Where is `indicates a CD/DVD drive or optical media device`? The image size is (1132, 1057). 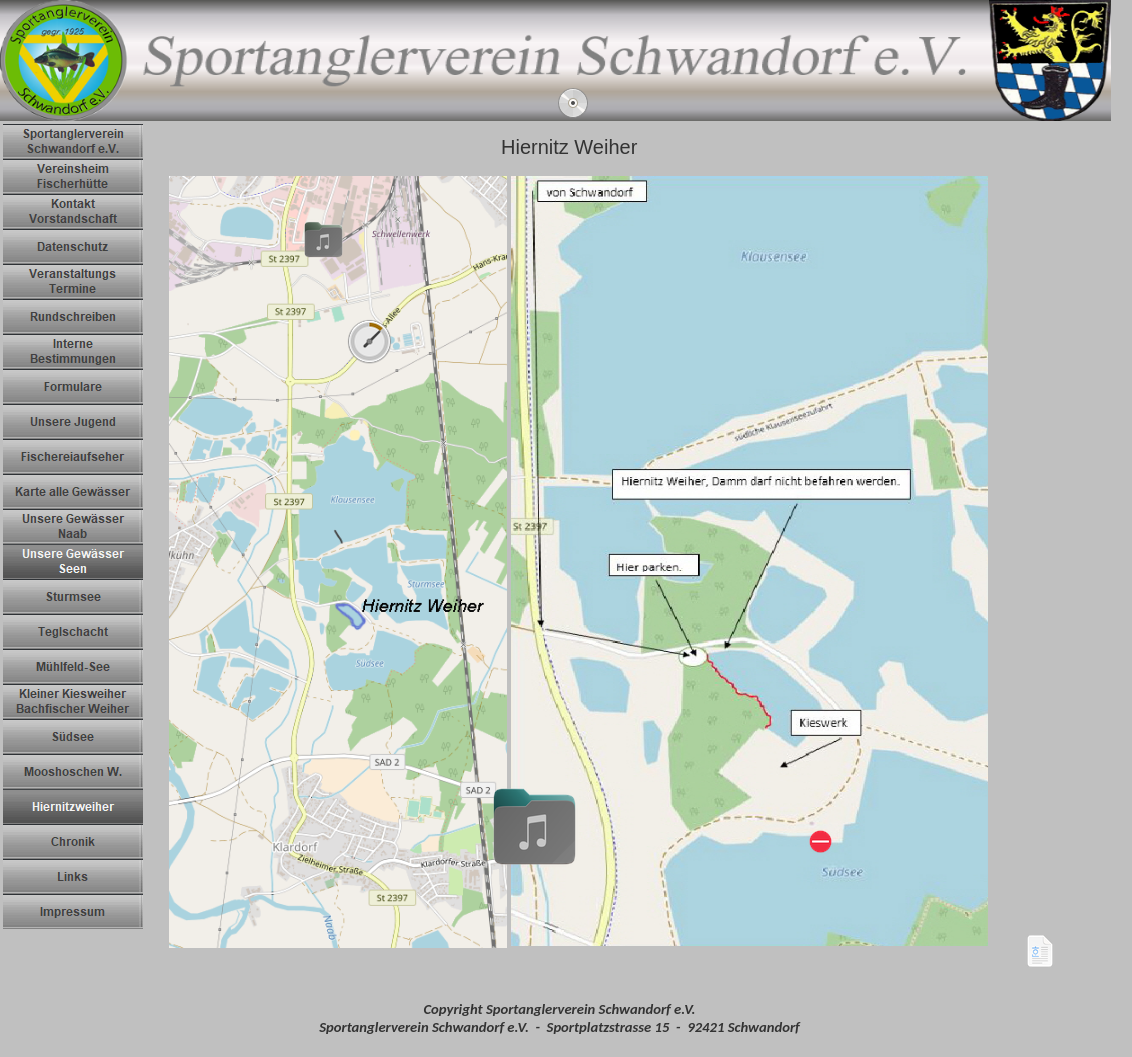
indicates a CD/DVD drive or optical media device is located at coordinates (573, 103).